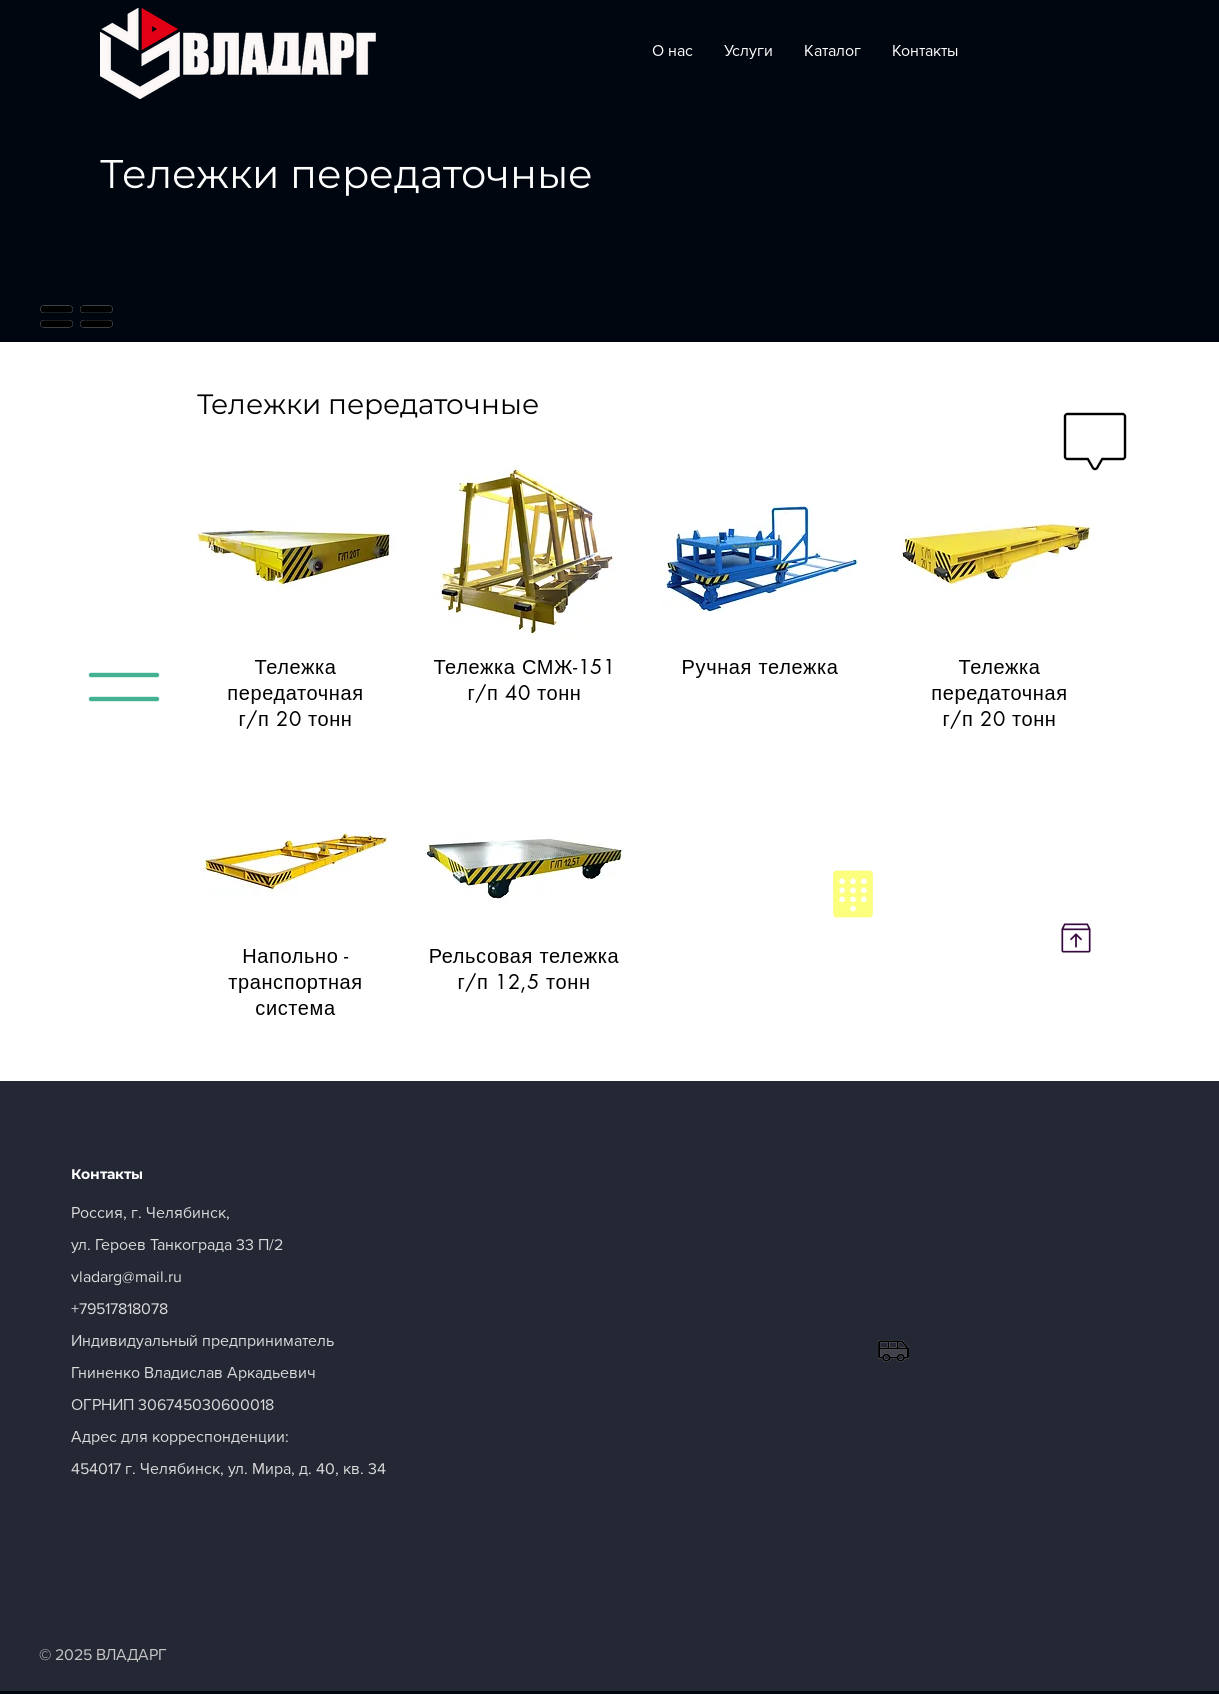 The image size is (1219, 1694). Describe the element at coordinates (1076, 938) in the screenshot. I see `upload a file or package` at that location.